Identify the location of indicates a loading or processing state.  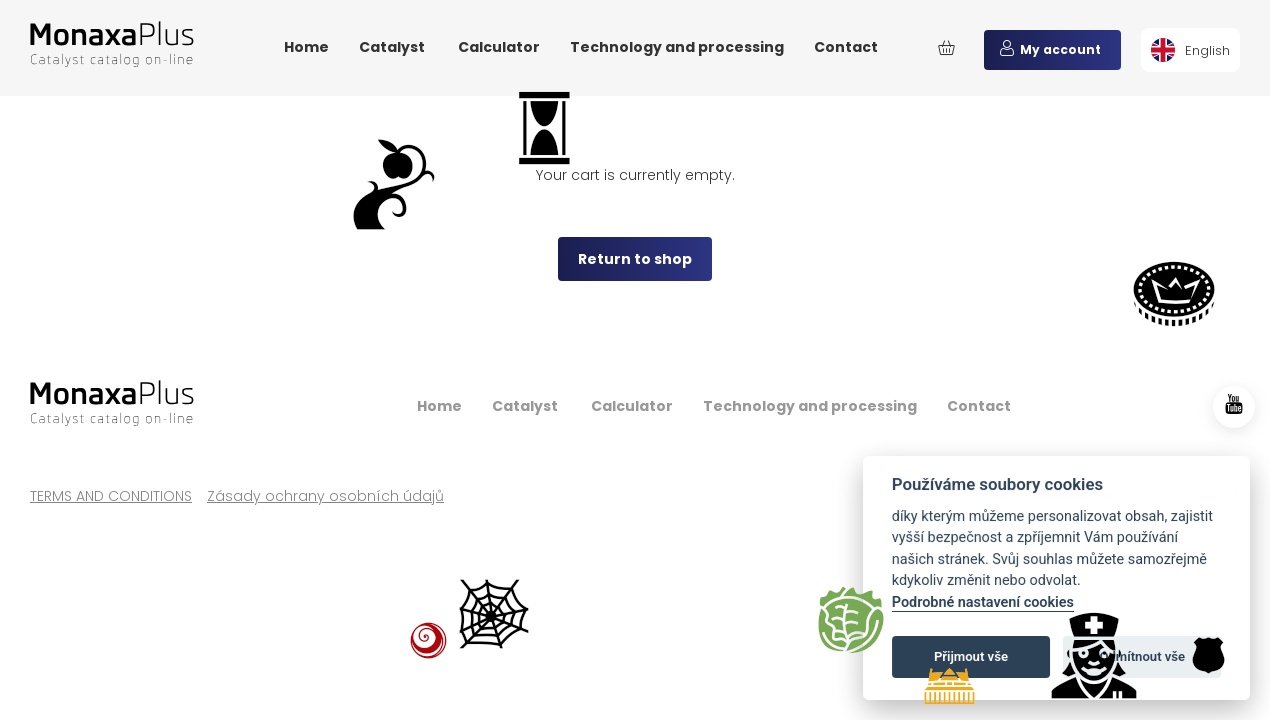
(544, 128).